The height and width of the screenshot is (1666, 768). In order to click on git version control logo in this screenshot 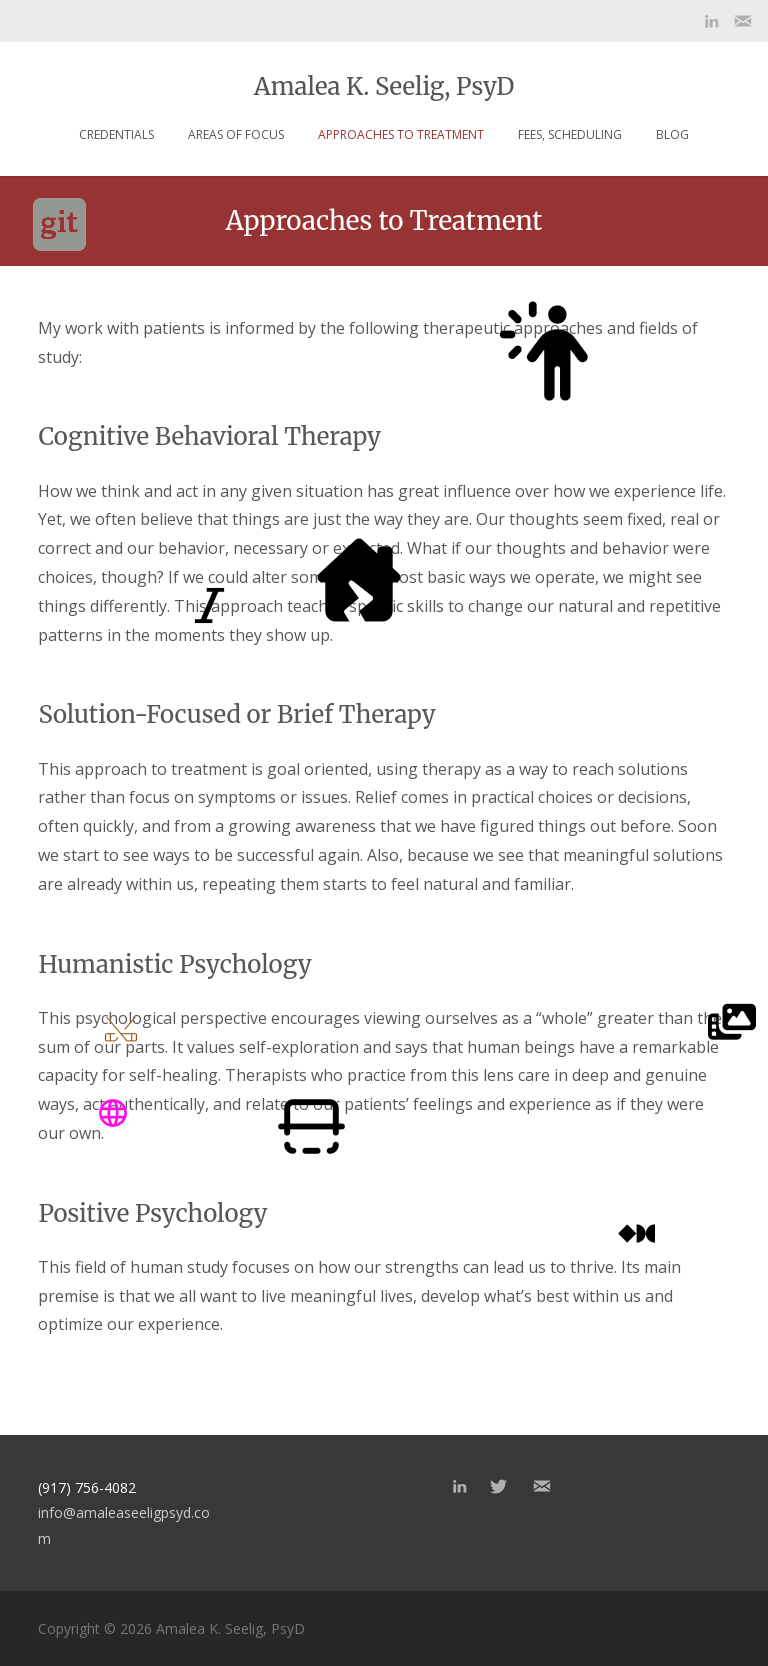, I will do `click(59, 224)`.